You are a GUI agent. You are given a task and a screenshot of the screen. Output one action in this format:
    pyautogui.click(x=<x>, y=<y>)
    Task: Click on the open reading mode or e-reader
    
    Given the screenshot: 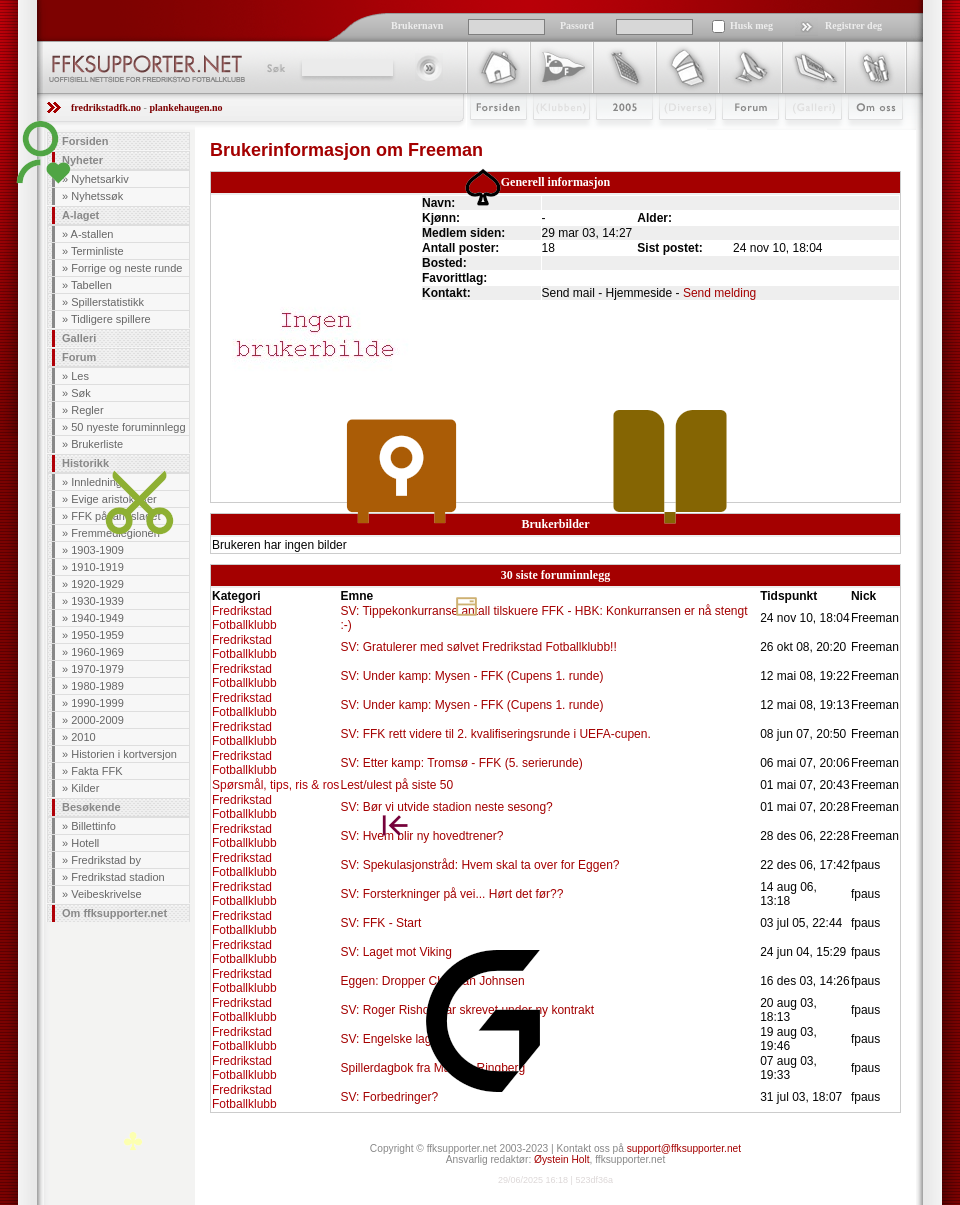 What is the action you would take?
    pyautogui.click(x=670, y=461)
    